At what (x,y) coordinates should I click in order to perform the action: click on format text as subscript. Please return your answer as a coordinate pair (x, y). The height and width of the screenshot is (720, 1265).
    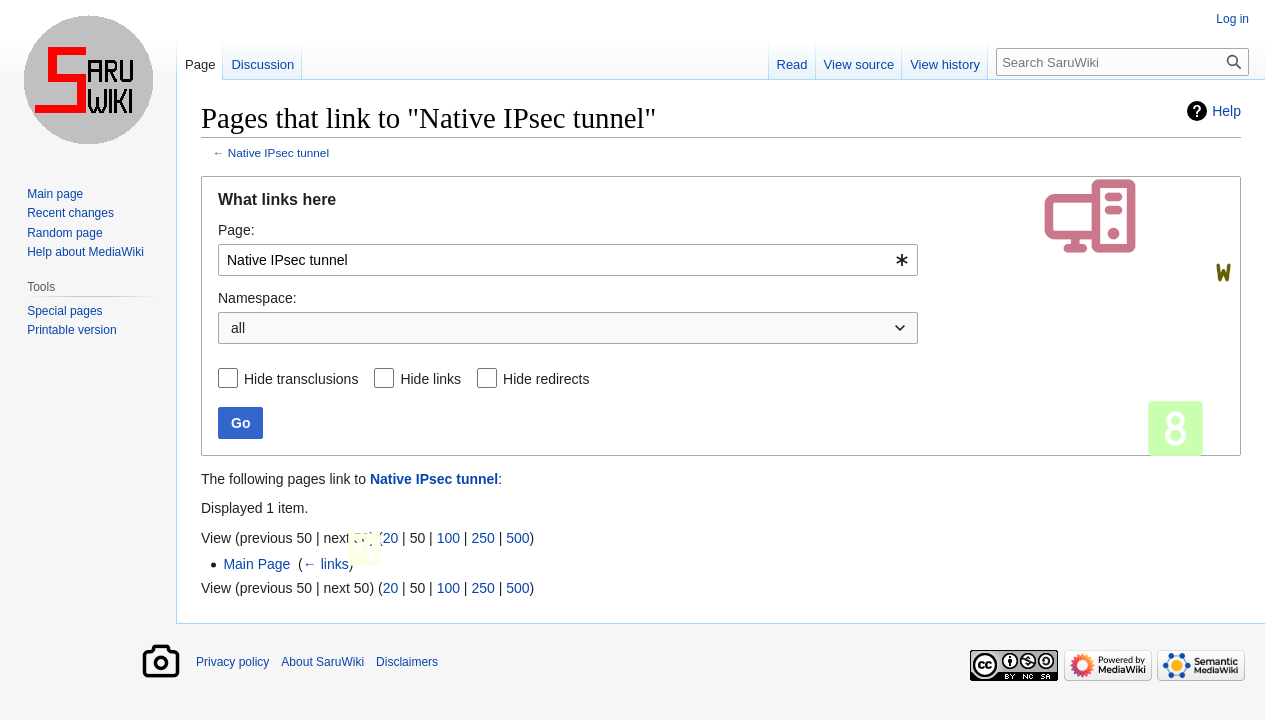
    Looking at the image, I should click on (364, 549).